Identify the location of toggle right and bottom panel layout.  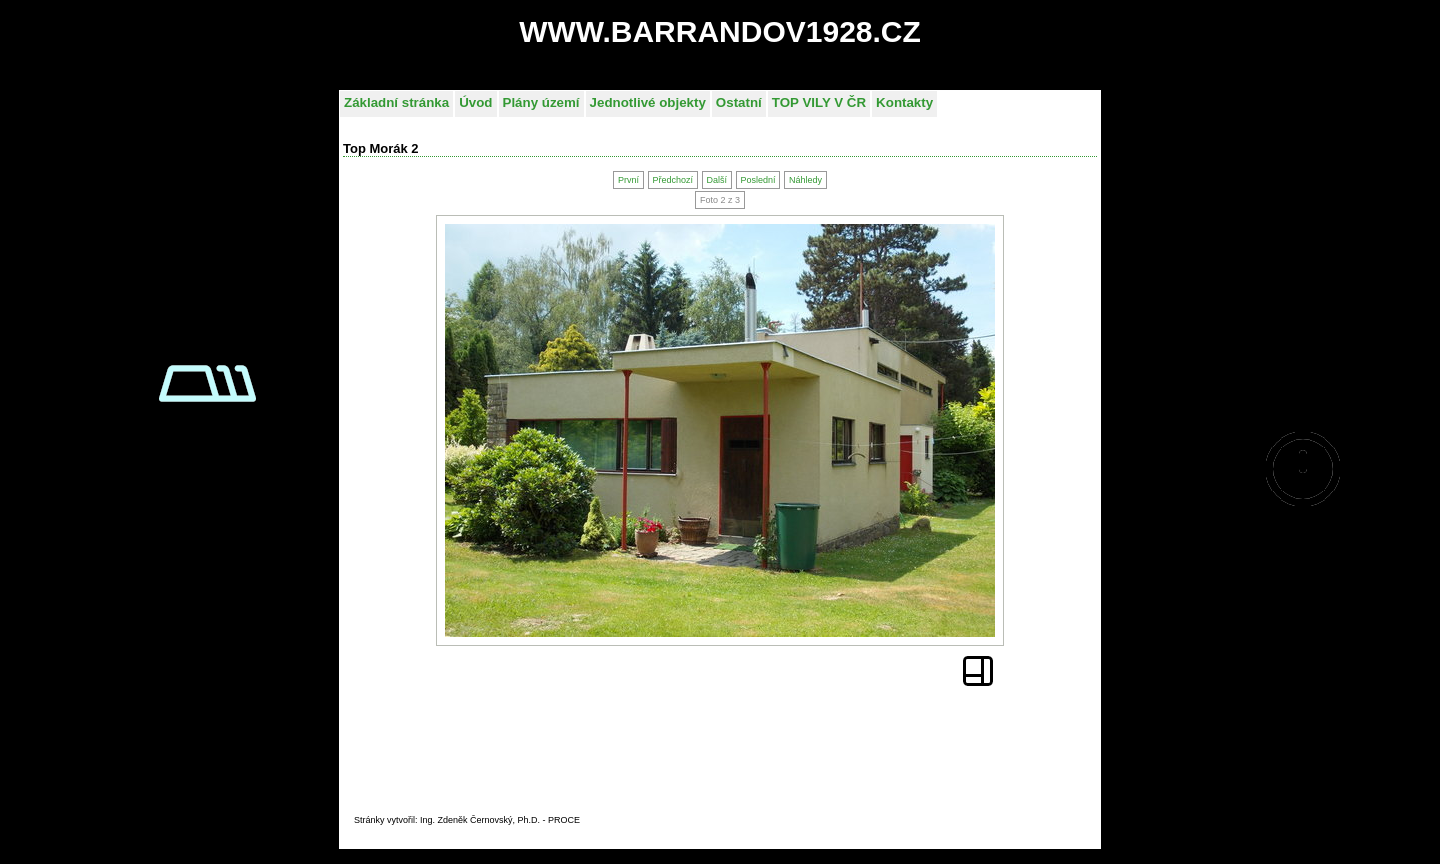
(978, 671).